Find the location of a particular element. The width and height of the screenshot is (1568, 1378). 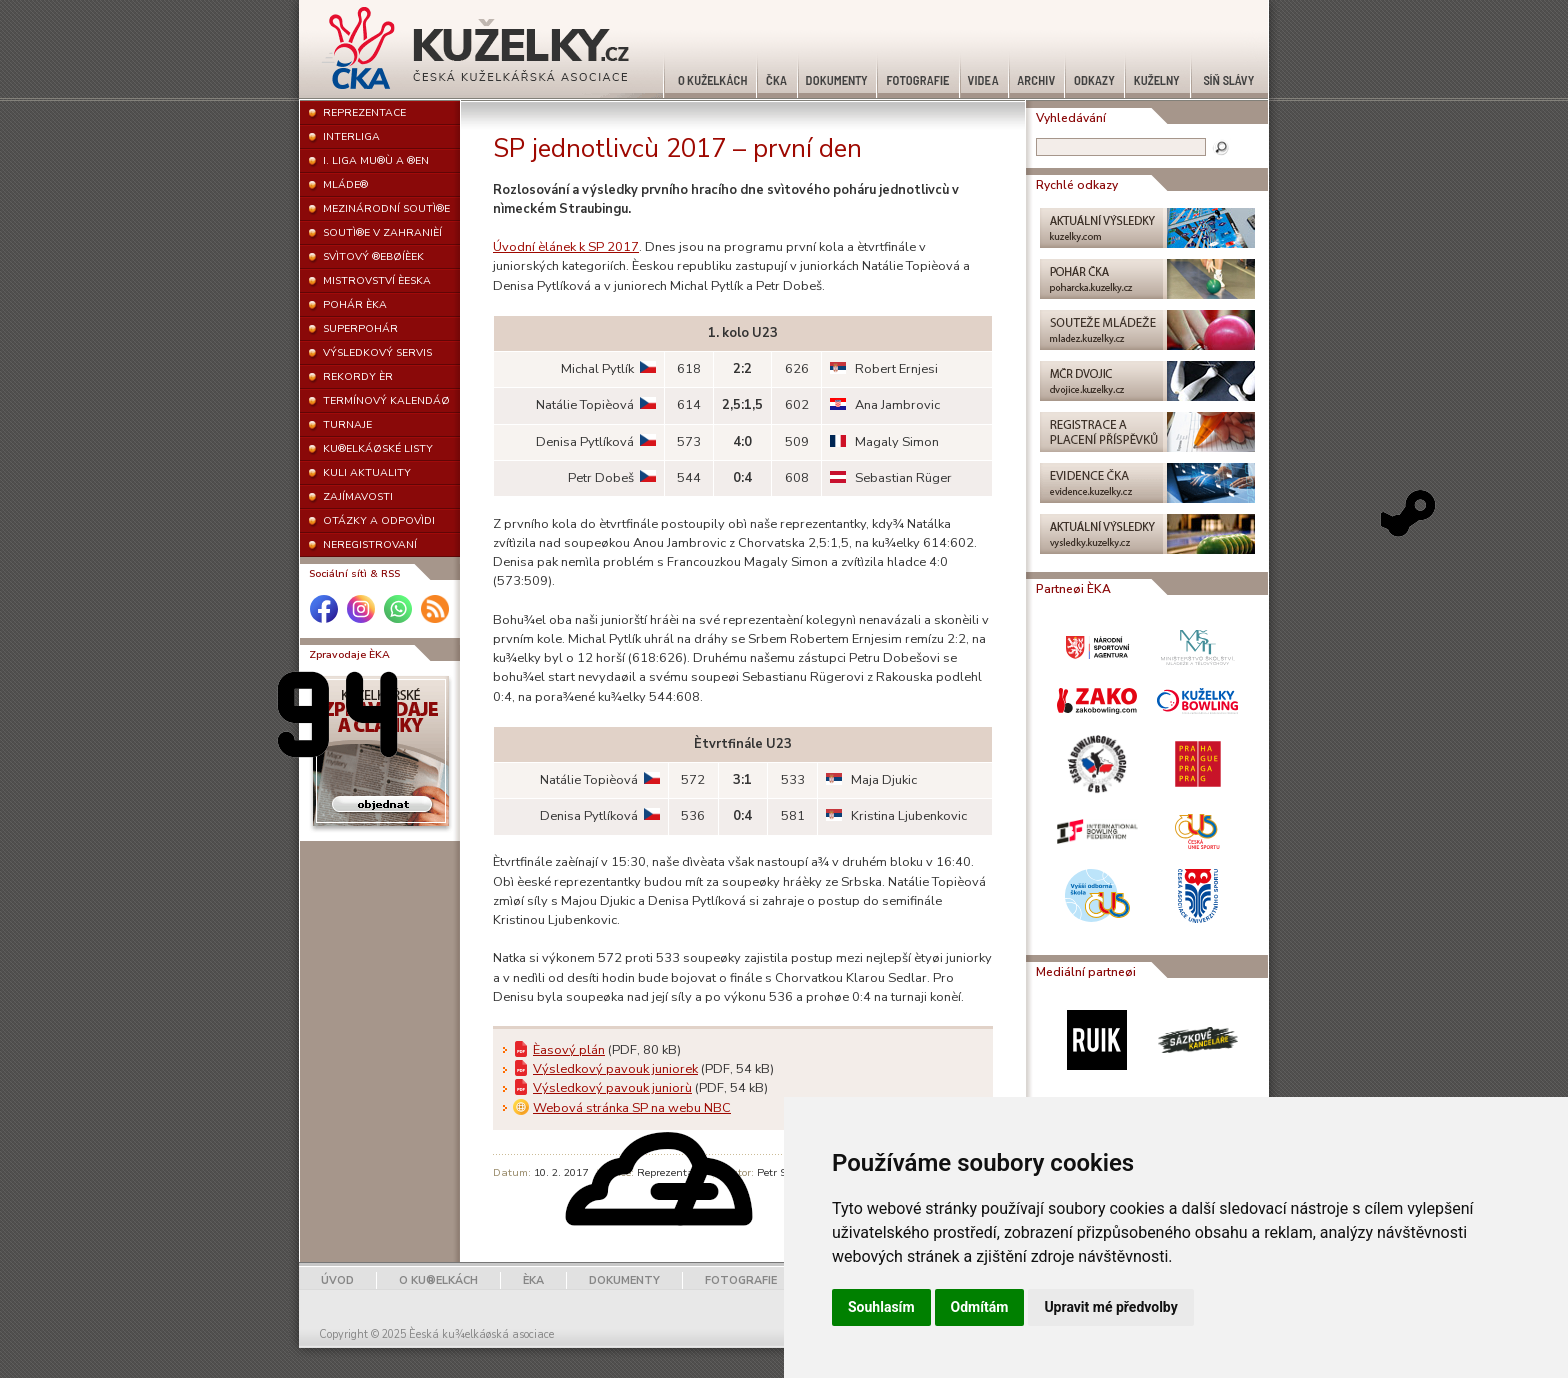

open Steam gaming platform is located at coordinates (1408, 512).